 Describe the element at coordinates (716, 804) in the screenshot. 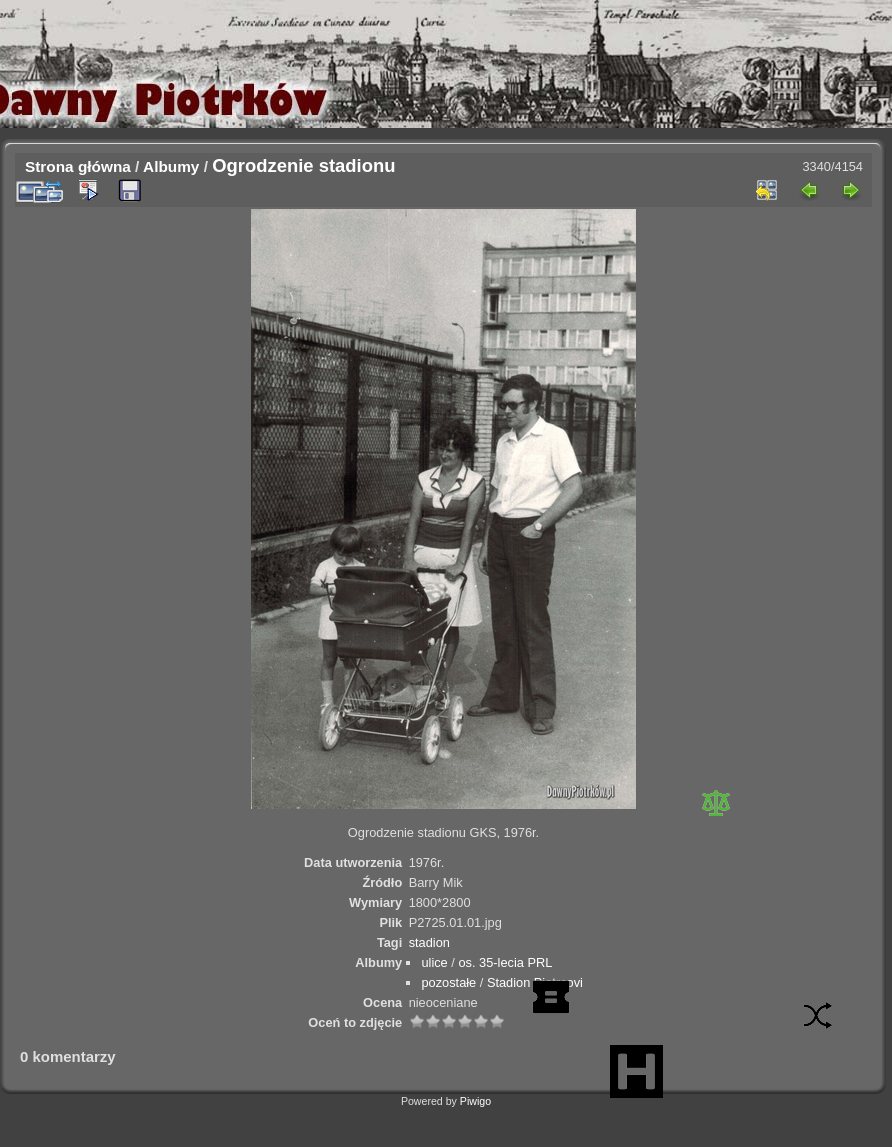

I see `access legal or terms of service information` at that location.